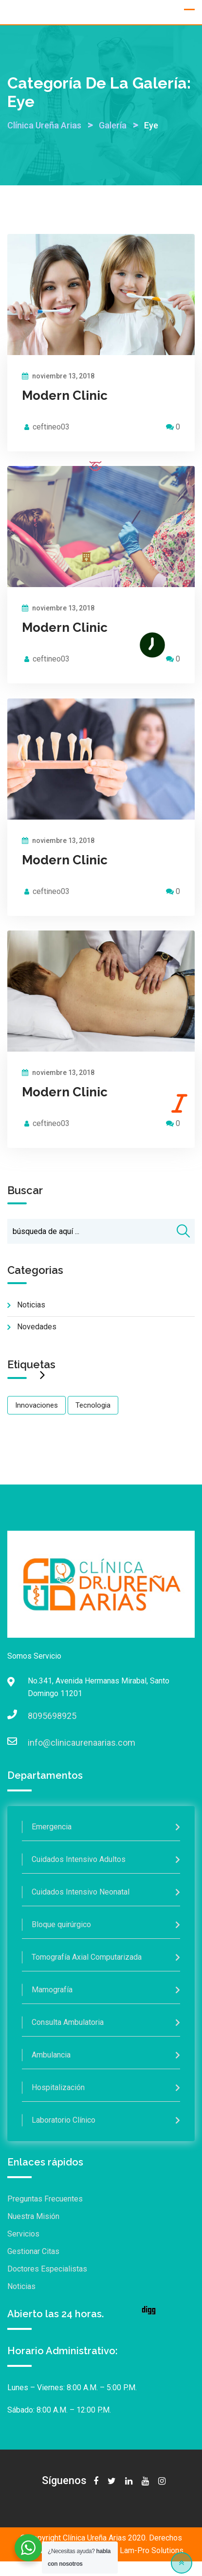 The height and width of the screenshot is (2576, 202). Describe the element at coordinates (179, 1103) in the screenshot. I see `apply italic formatting to selected text` at that location.